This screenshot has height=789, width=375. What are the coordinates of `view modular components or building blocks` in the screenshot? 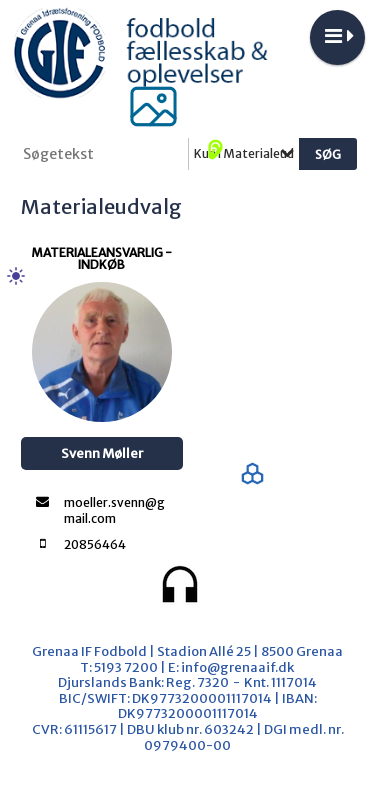 It's located at (252, 473).